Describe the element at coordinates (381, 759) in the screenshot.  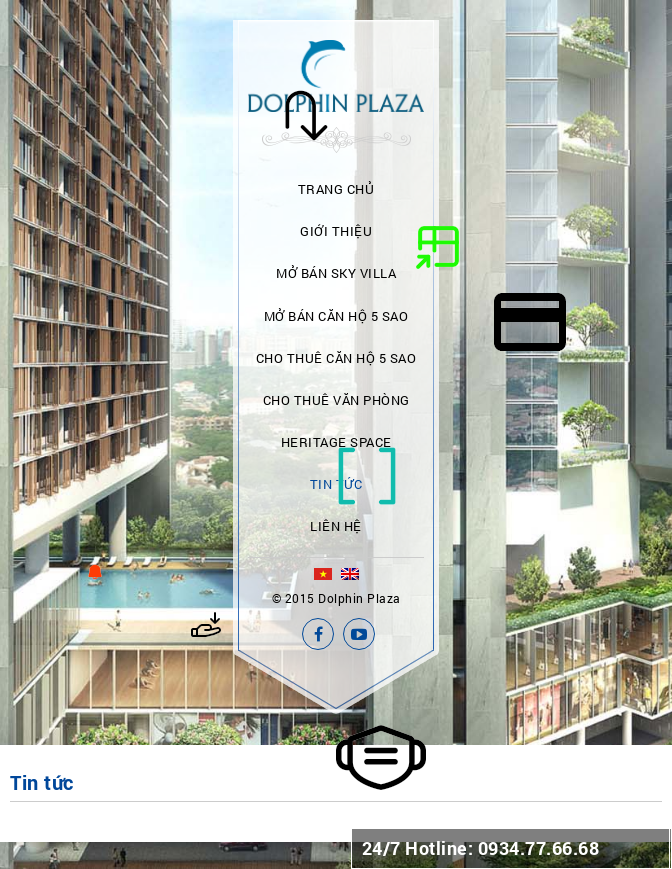
I see `indicates mask required area or health guidelines` at that location.